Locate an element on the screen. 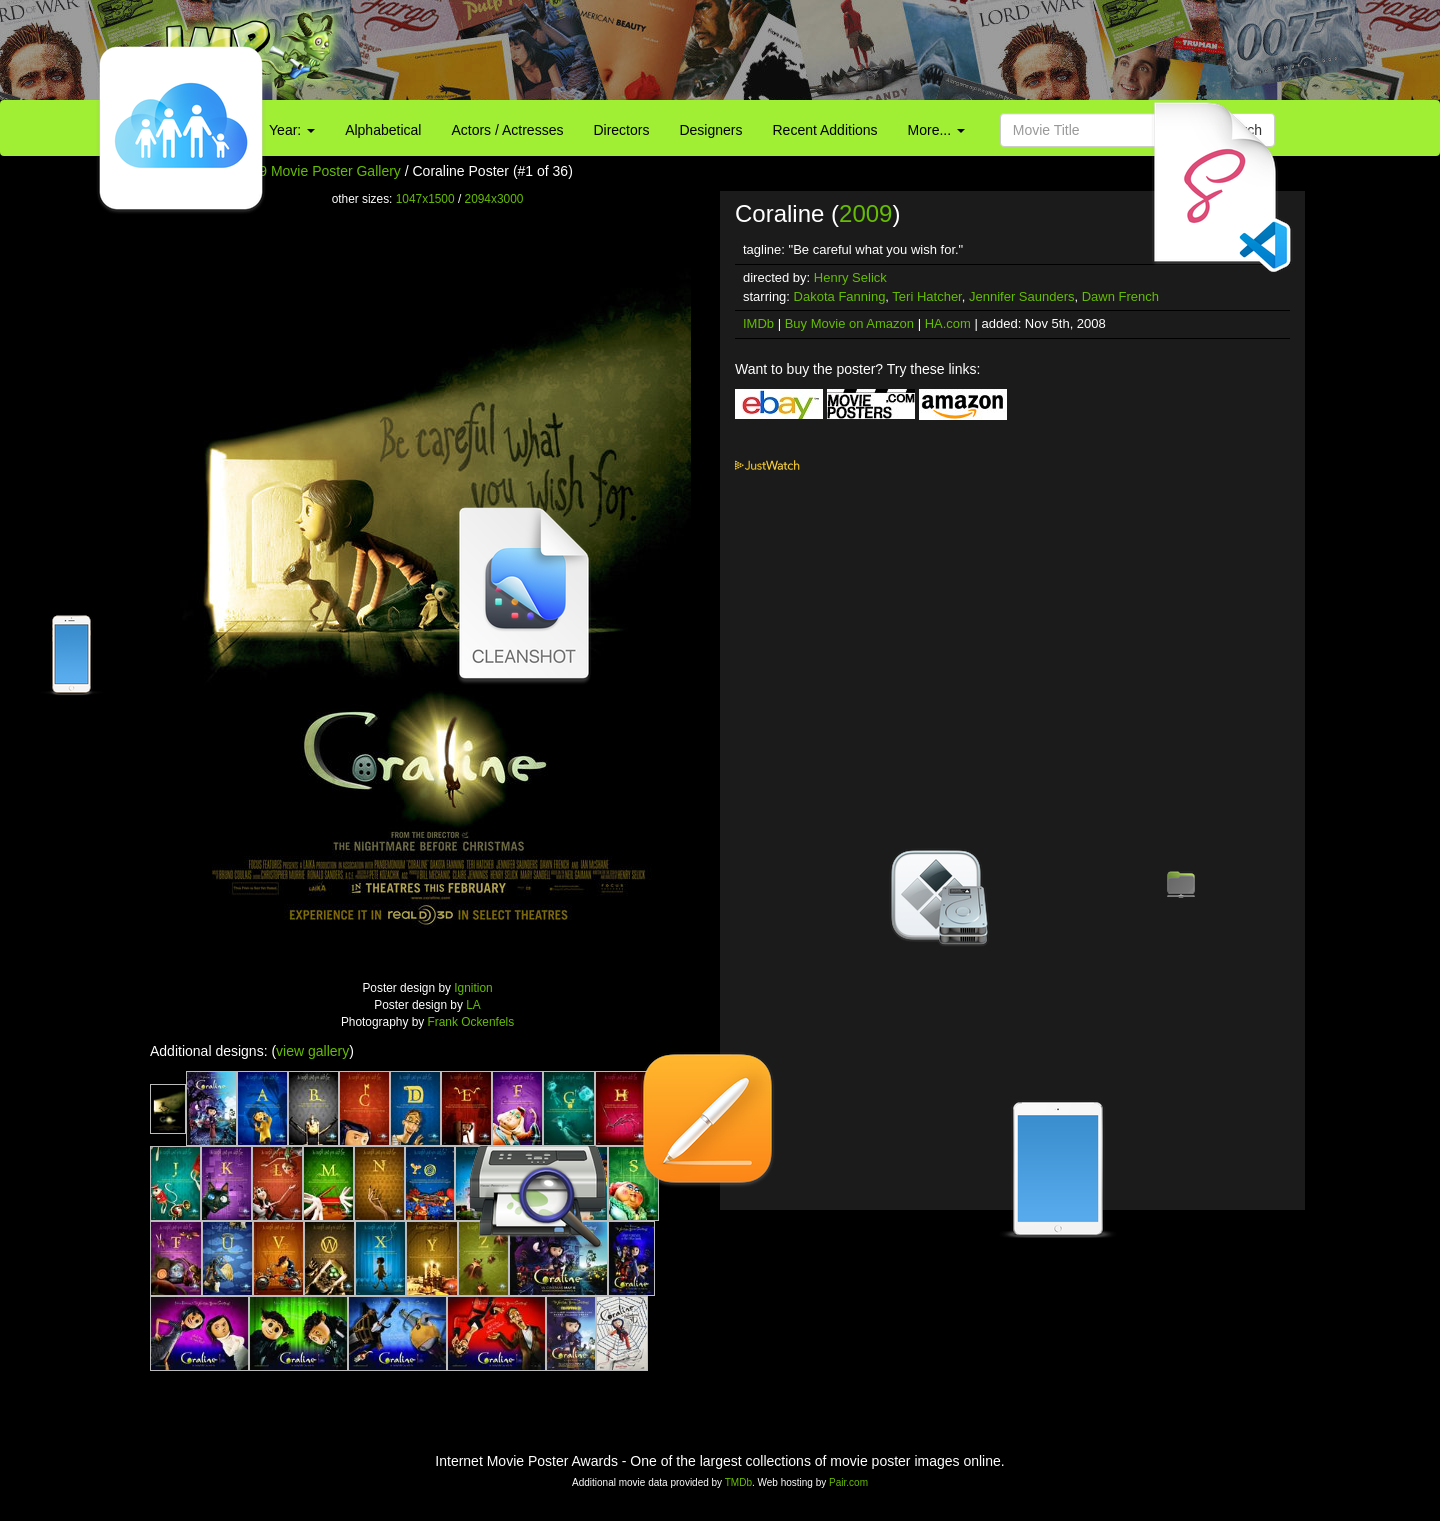 The image size is (1440, 1521). indicates a connected iPhone device is located at coordinates (71, 655).